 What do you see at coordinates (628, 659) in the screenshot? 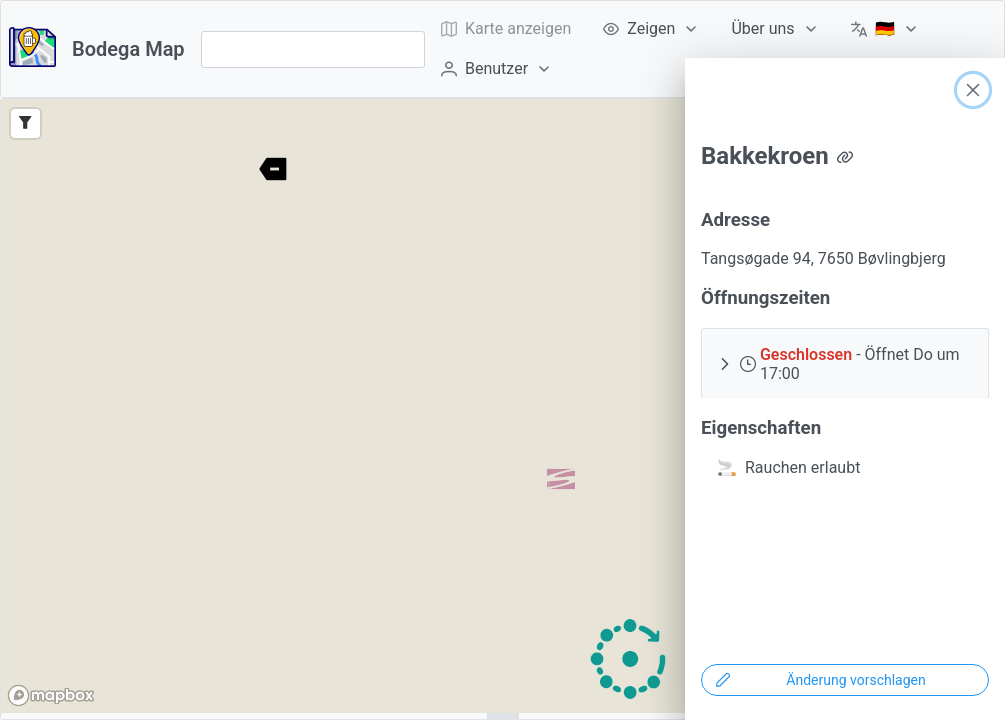
I see `open the fing network scanner app` at bounding box center [628, 659].